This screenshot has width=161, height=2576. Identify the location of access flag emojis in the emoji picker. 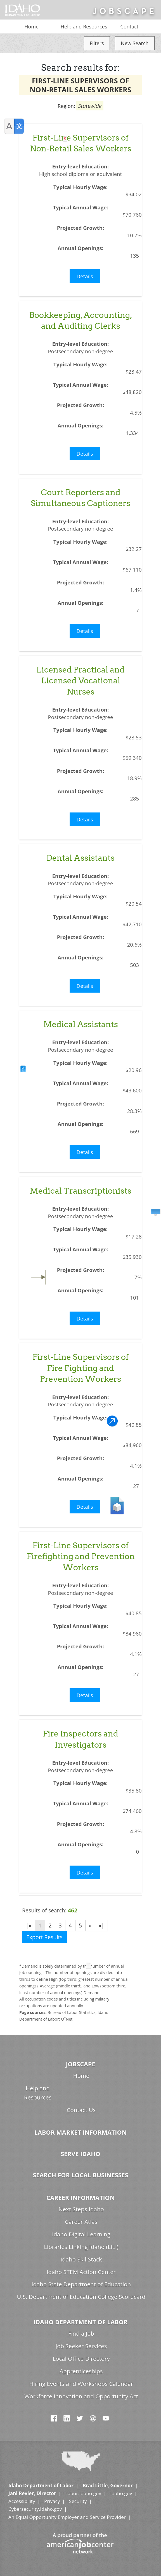
(114, 151).